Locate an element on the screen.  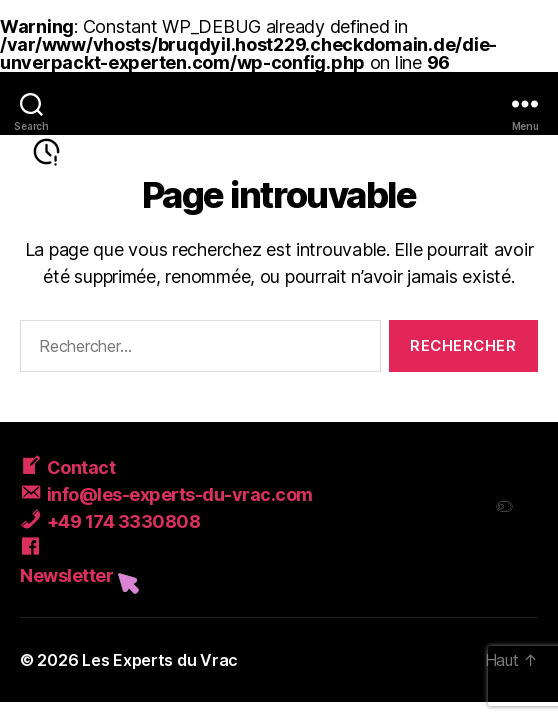
toggle switch in off position is located at coordinates (504, 506).